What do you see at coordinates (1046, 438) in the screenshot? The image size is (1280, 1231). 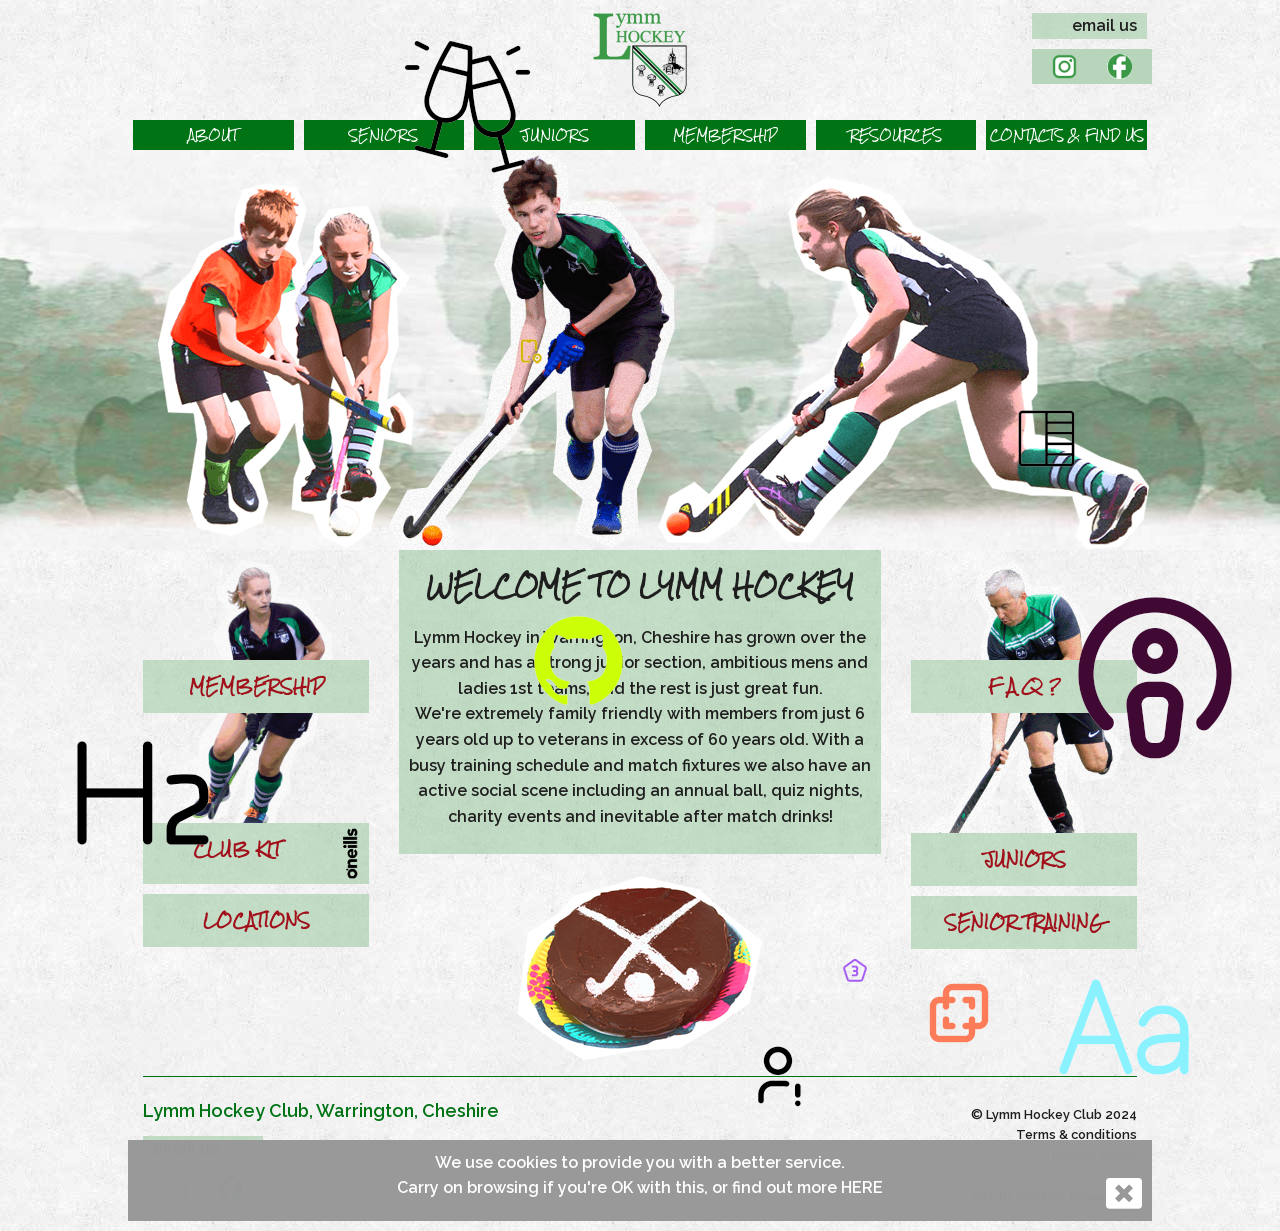 I see `toggle half-fill or partial selection` at bounding box center [1046, 438].